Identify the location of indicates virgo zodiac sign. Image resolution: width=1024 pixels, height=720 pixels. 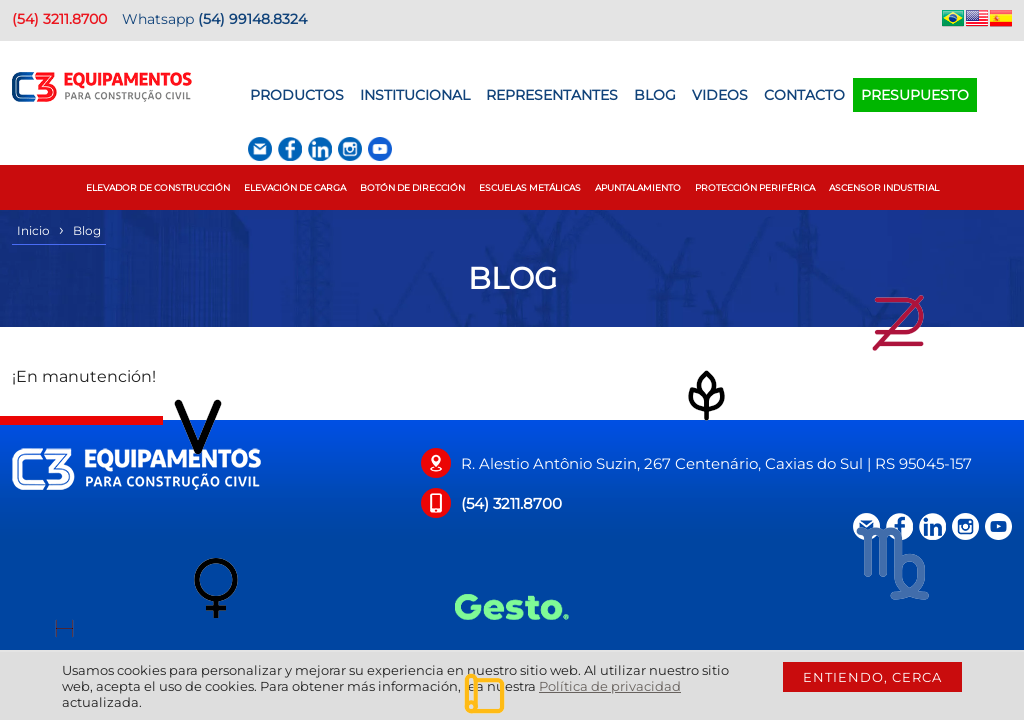
(894, 561).